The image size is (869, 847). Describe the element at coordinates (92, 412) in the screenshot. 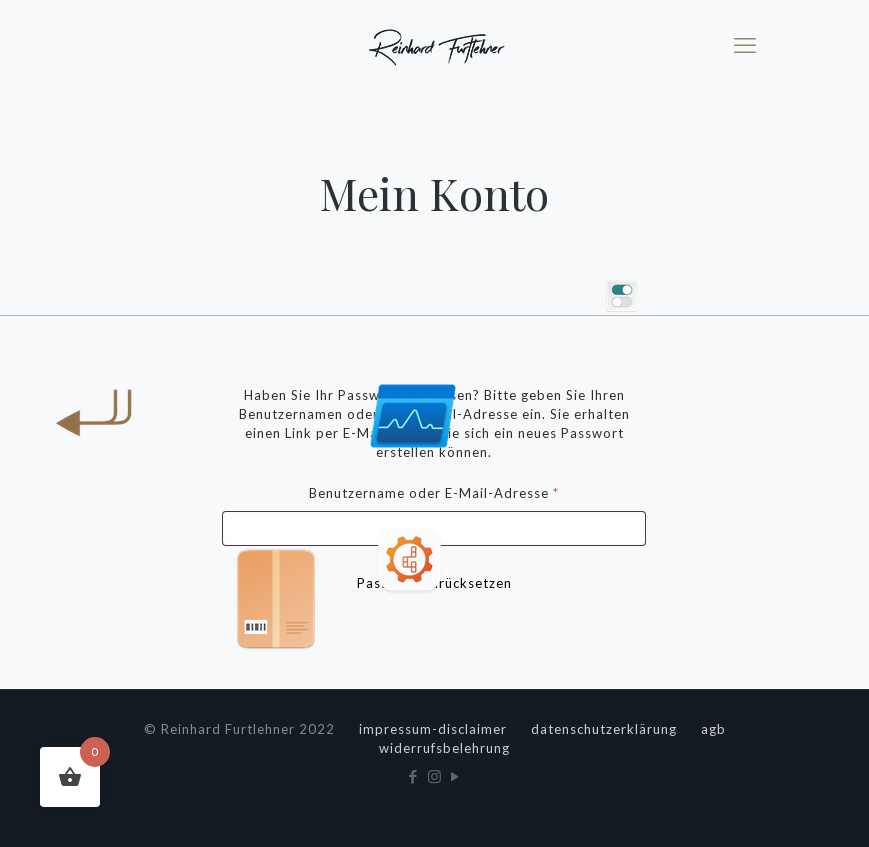

I see `reply to all recipients in an email thread` at that location.